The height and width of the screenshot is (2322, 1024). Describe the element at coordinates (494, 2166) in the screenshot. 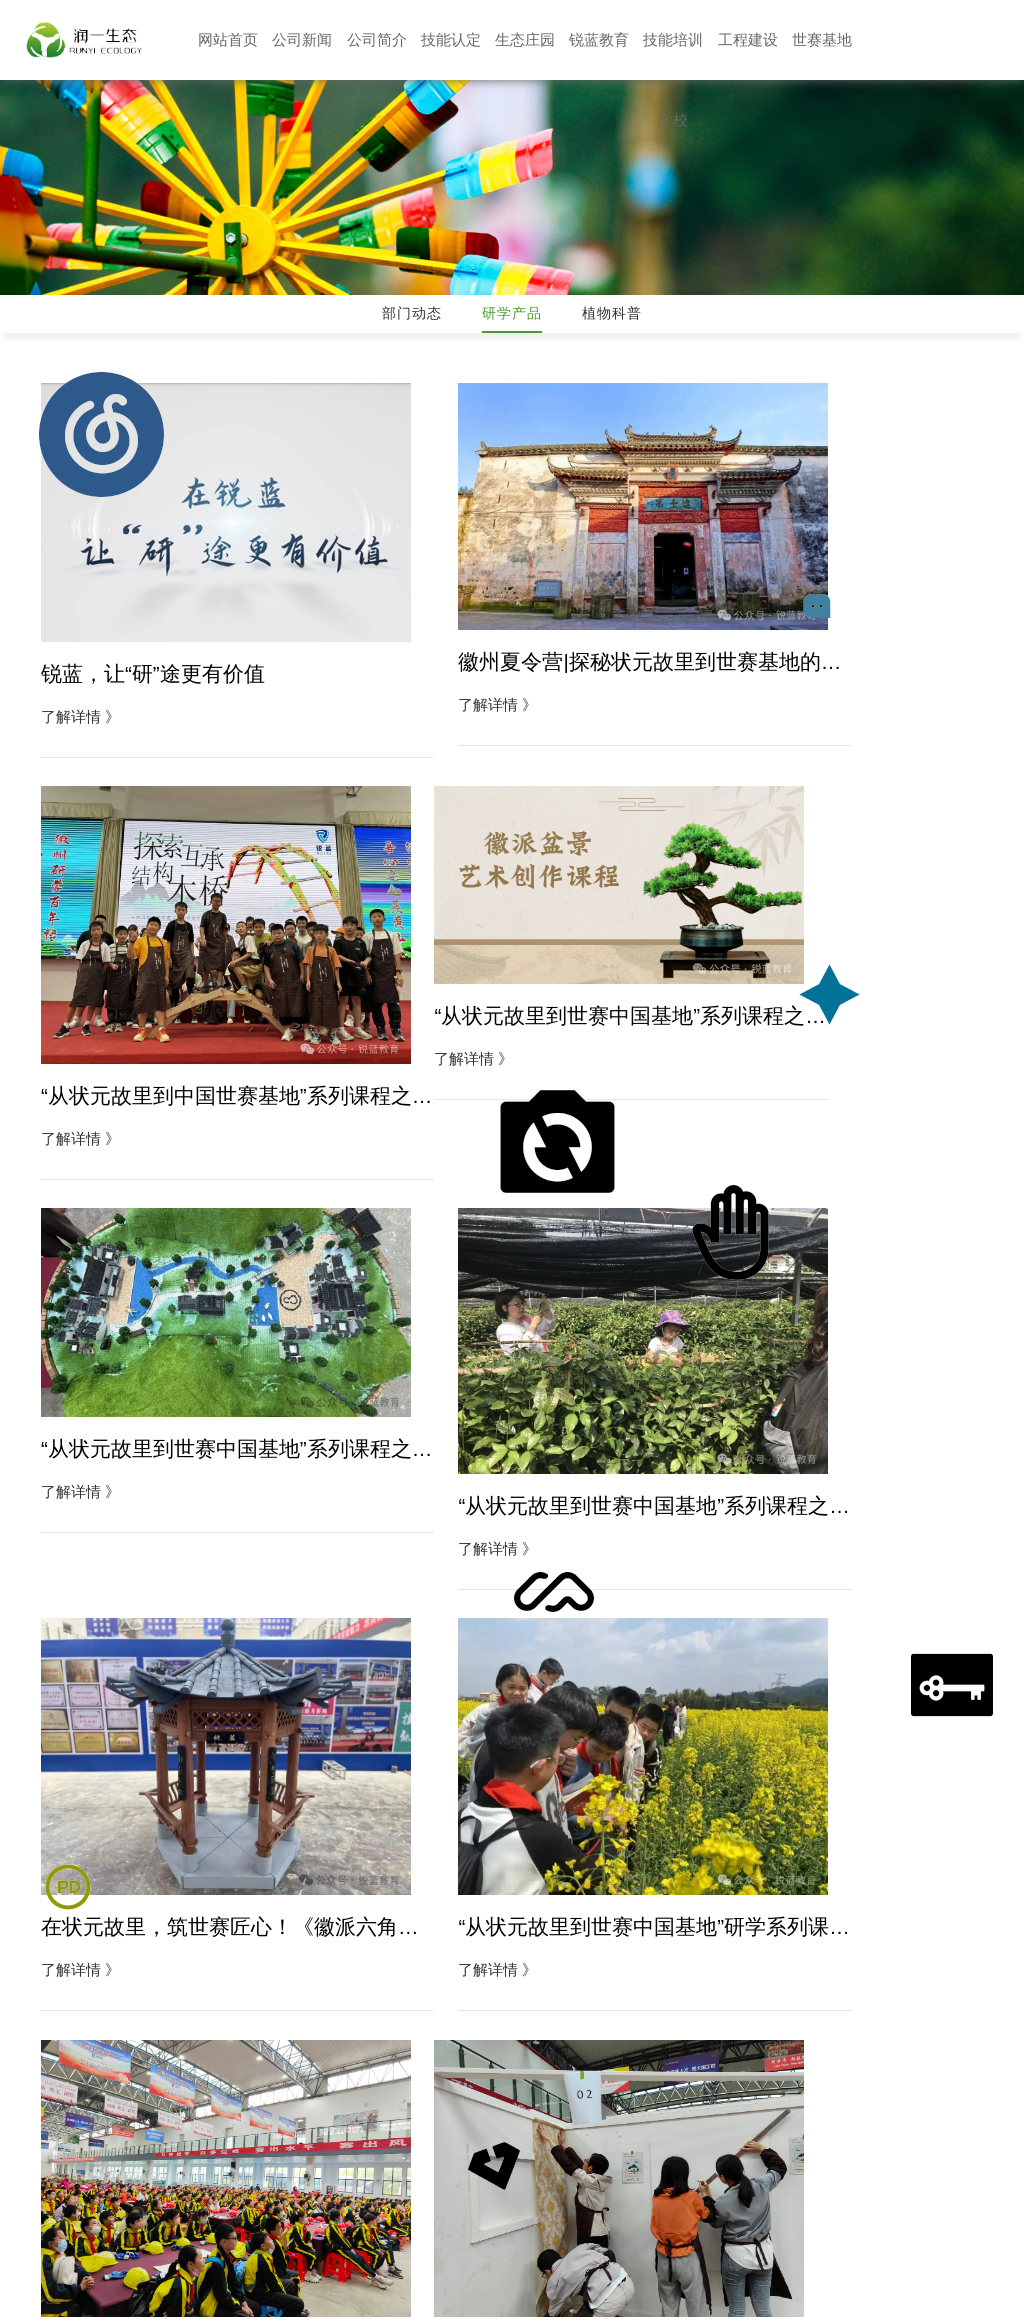

I see `open obtainium app` at that location.